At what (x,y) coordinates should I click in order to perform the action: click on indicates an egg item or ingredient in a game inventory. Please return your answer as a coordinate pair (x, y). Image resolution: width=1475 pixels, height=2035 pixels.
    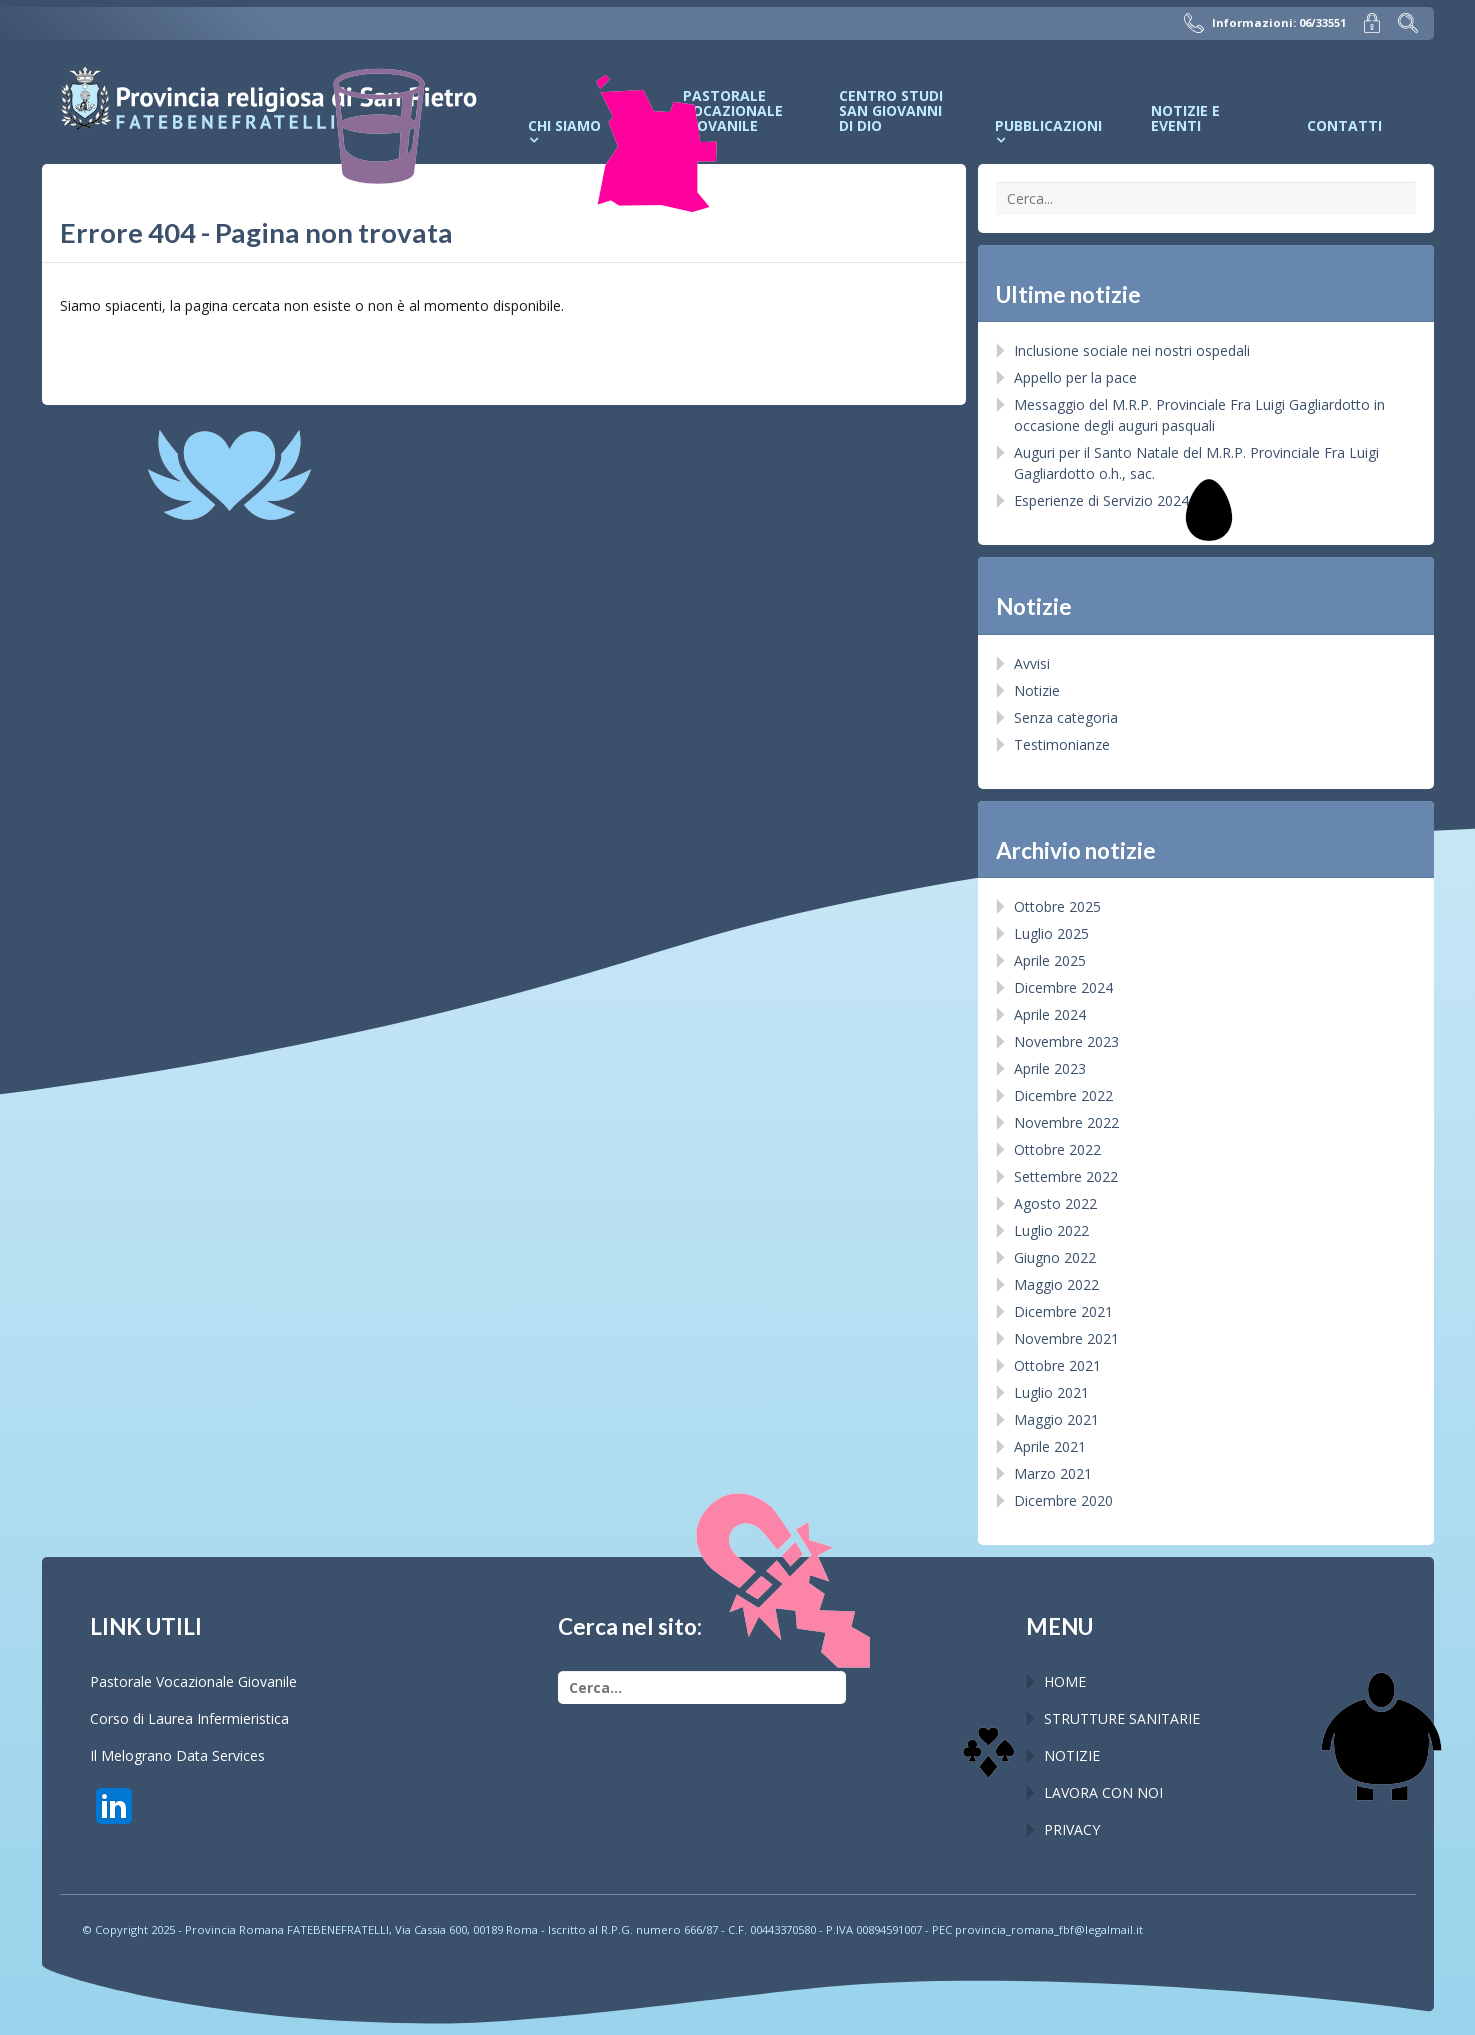
    Looking at the image, I should click on (1209, 510).